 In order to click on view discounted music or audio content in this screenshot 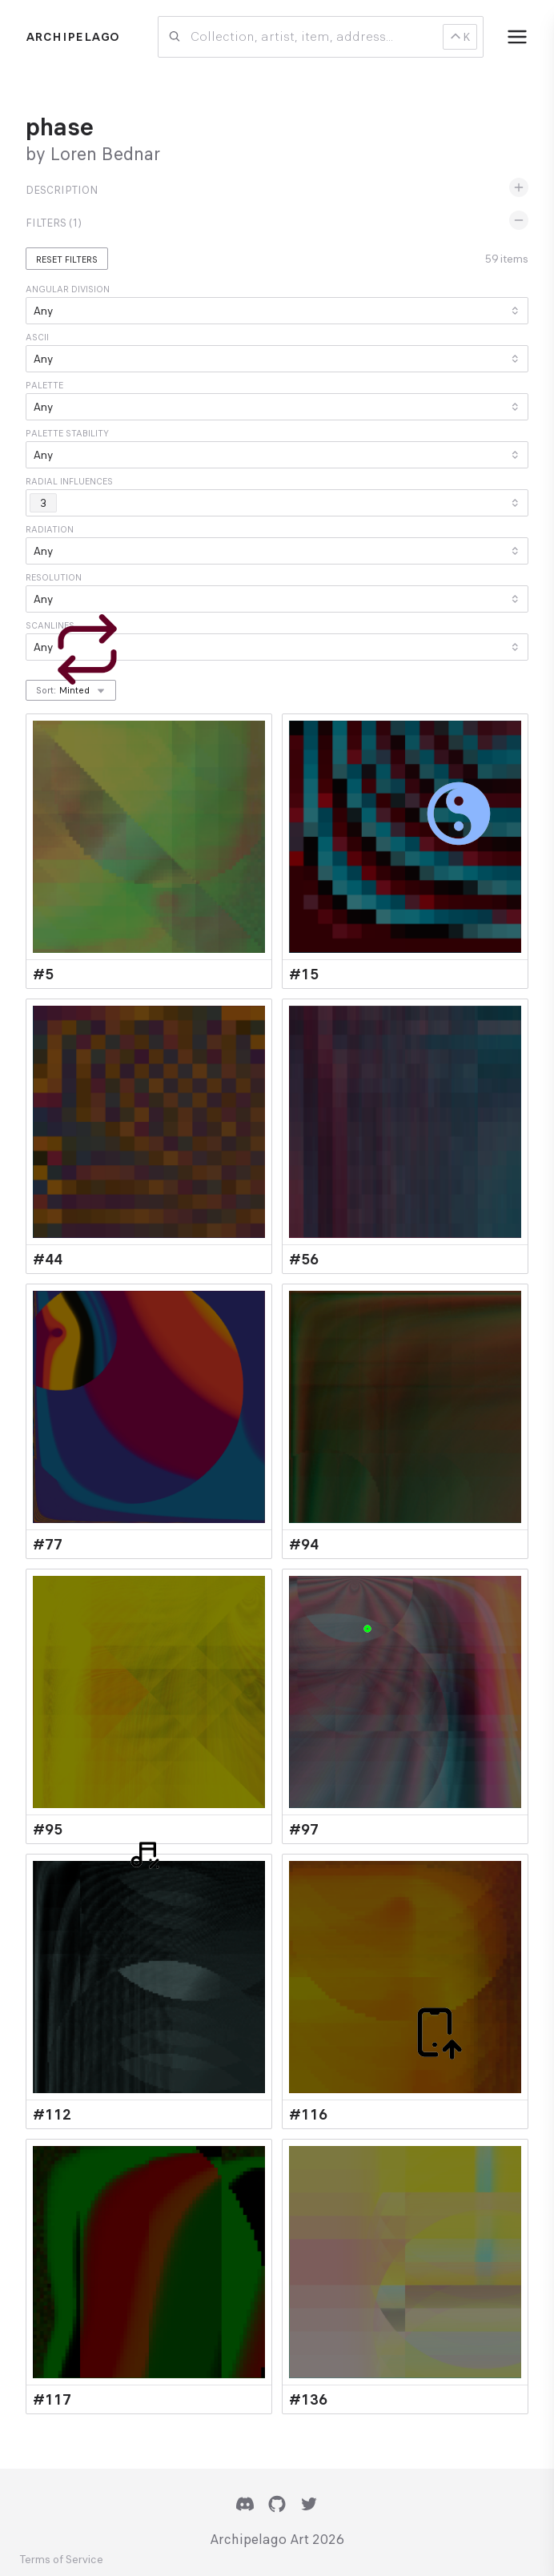, I will do `click(145, 1855)`.